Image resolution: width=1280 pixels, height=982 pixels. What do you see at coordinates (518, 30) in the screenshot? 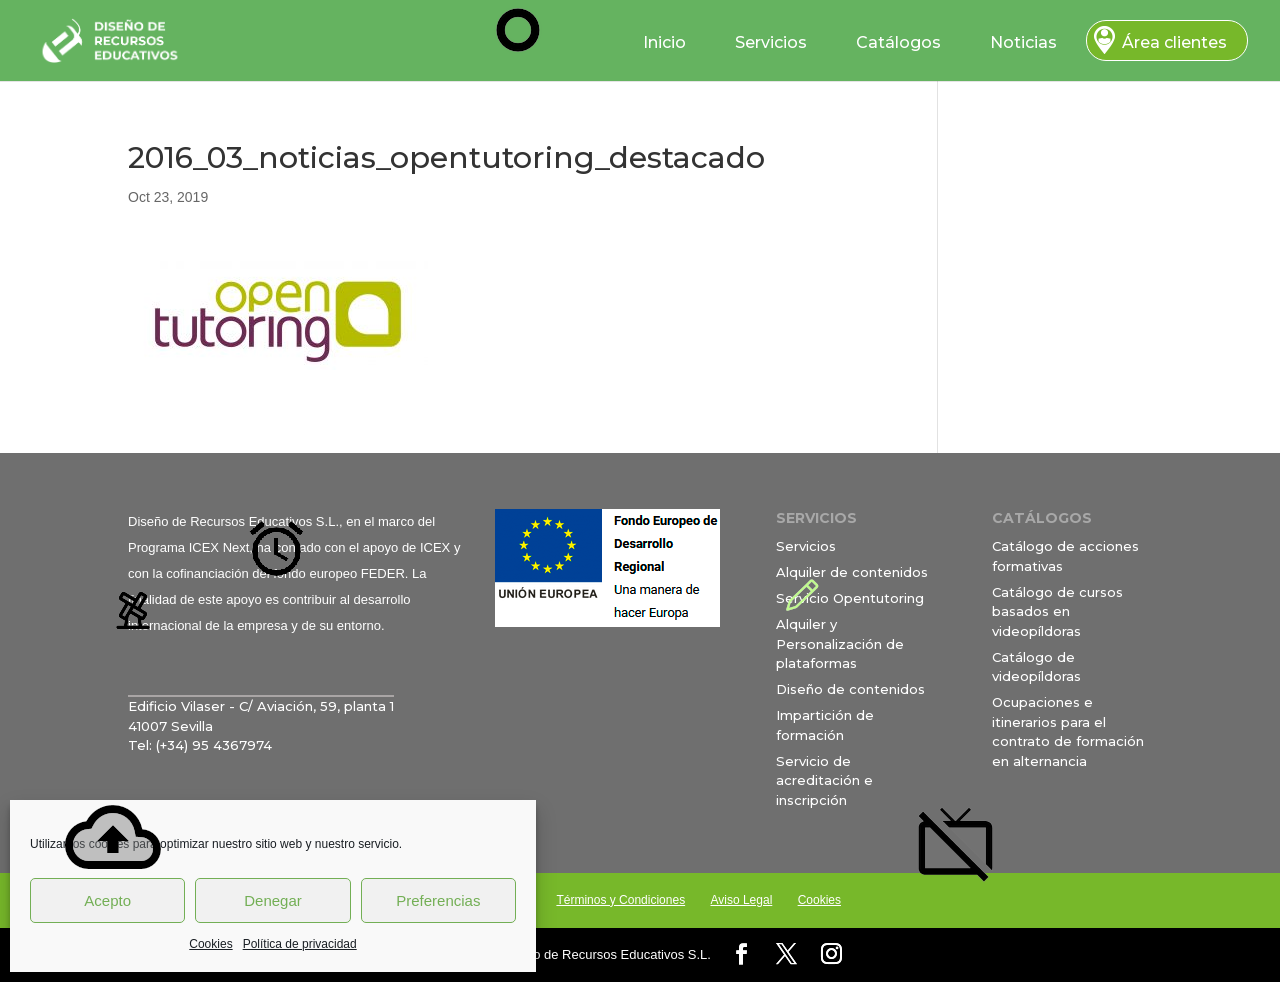
I see `indicates a trip starting point or origin location` at bounding box center [518, 30].